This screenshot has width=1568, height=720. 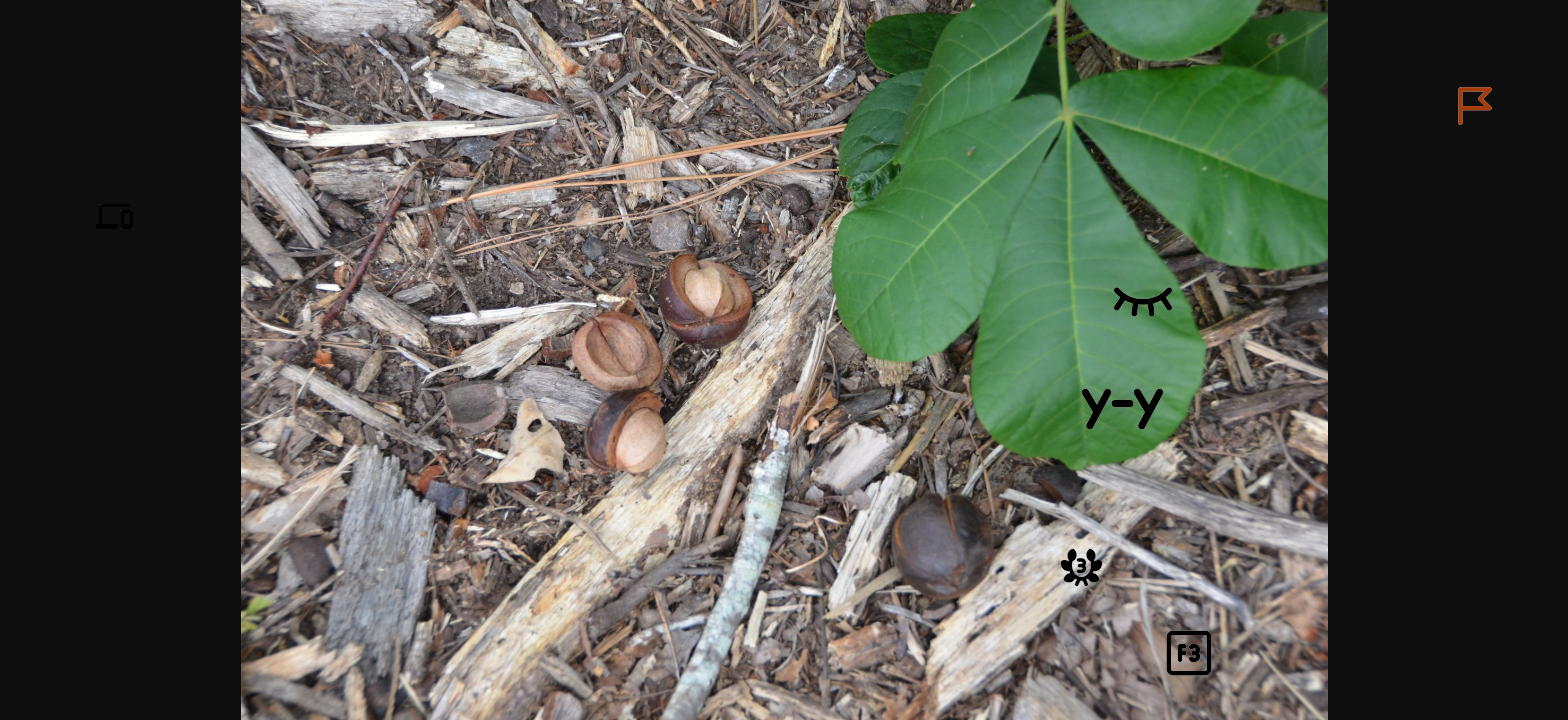 What do you see at coordinates (1122, 403) in the screenshot?
I see `represents a mathematical subtraction operation (y minus y)` at bounding box center [1122, 403].